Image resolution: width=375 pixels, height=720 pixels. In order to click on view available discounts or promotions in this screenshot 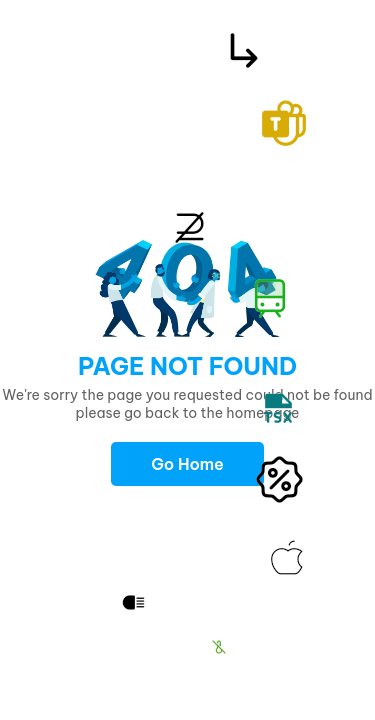, I will do `click(279, 479)`.